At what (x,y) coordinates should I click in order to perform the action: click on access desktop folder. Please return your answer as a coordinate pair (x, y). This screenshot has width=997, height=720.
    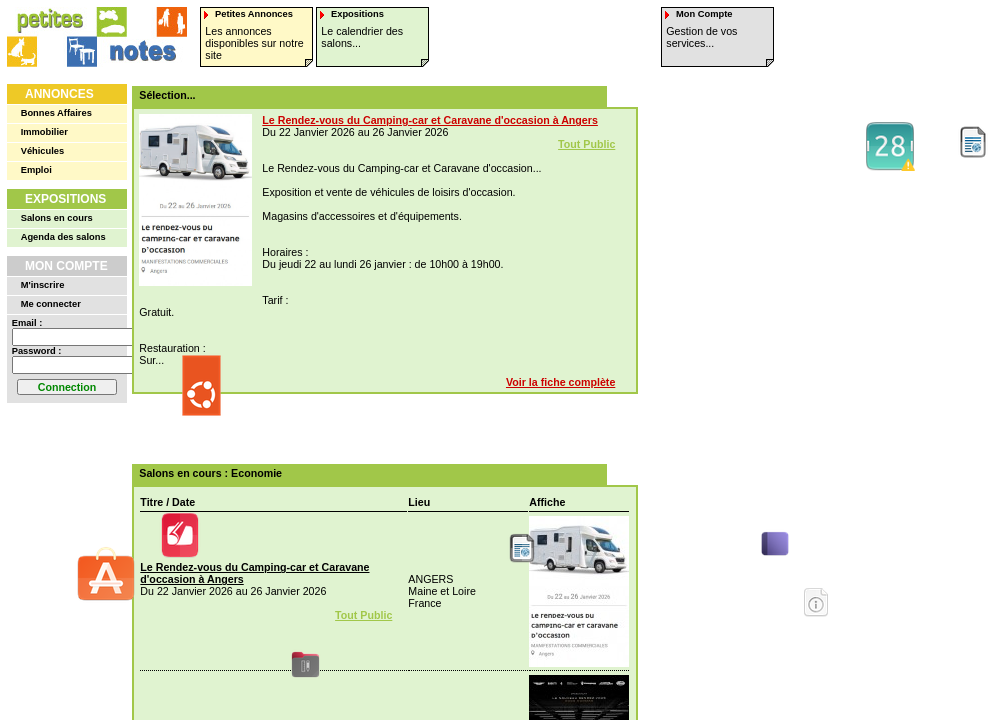
    Looking at the image, I should click on (775, 543).